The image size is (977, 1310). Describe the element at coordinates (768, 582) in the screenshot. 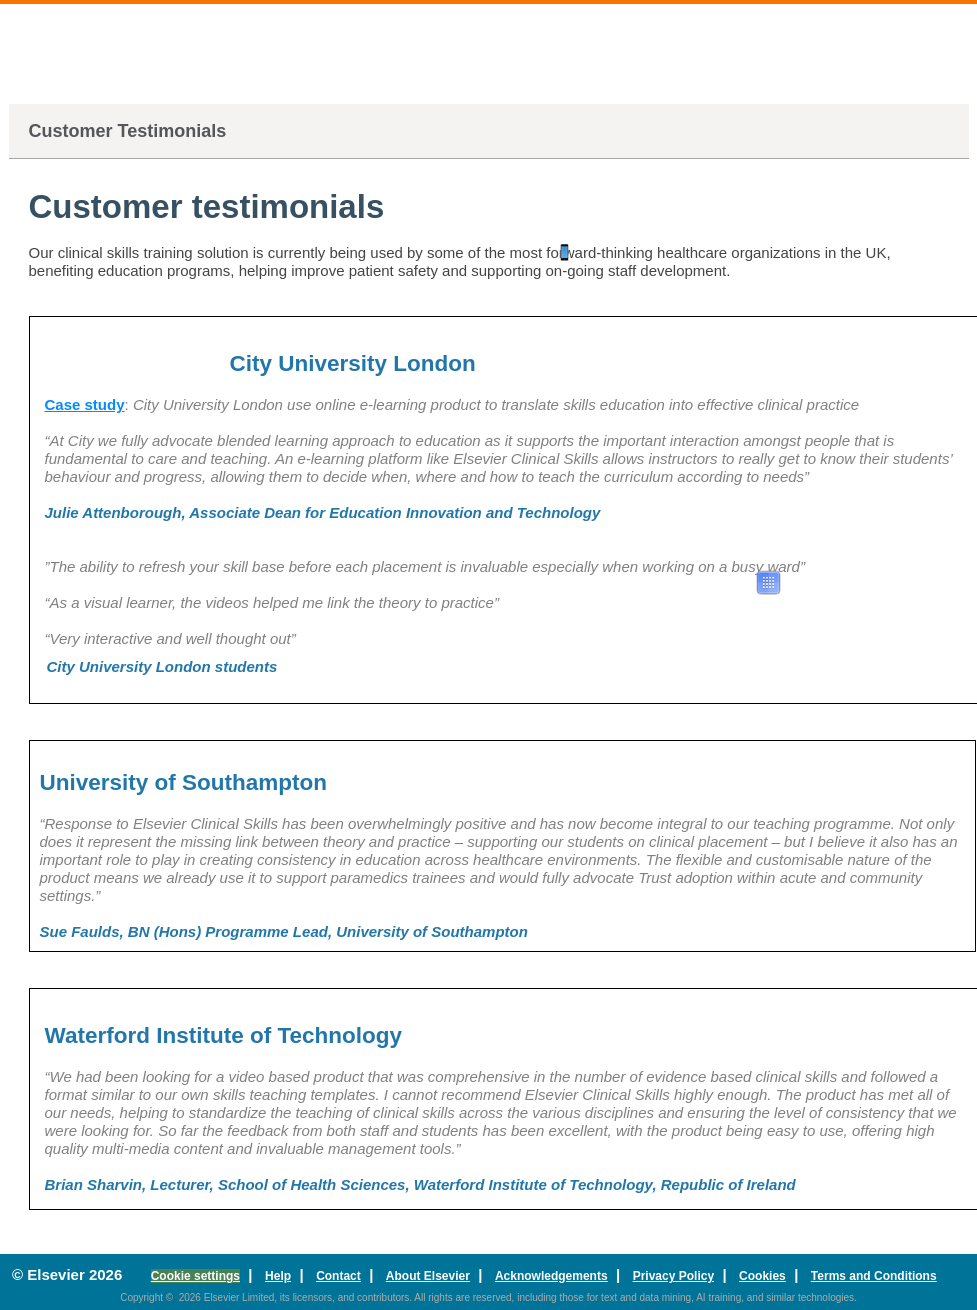

I see `view other applications` at that location.